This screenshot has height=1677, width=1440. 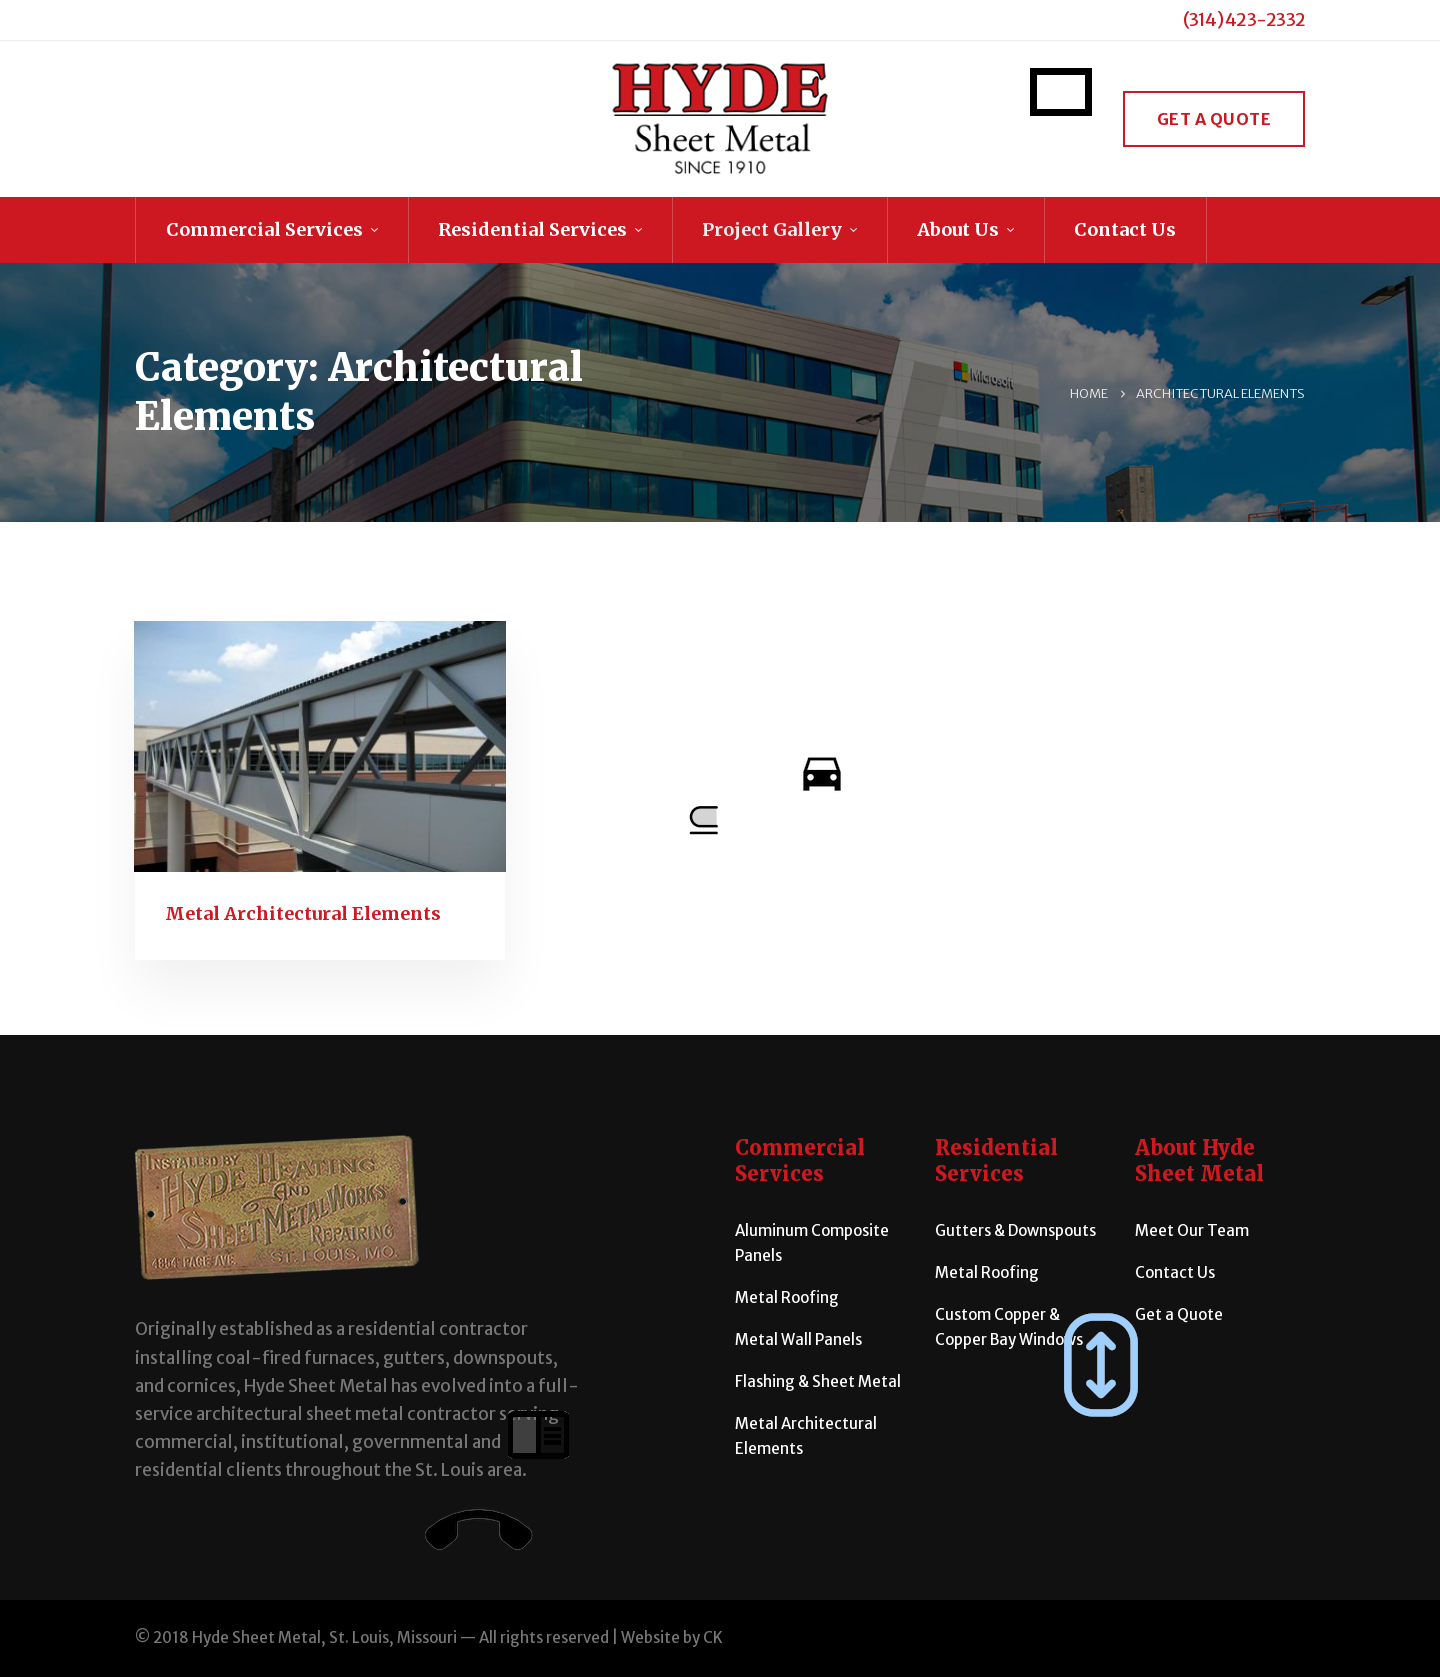 I want to click on end the current phone call, so click(x=479, y=1532).